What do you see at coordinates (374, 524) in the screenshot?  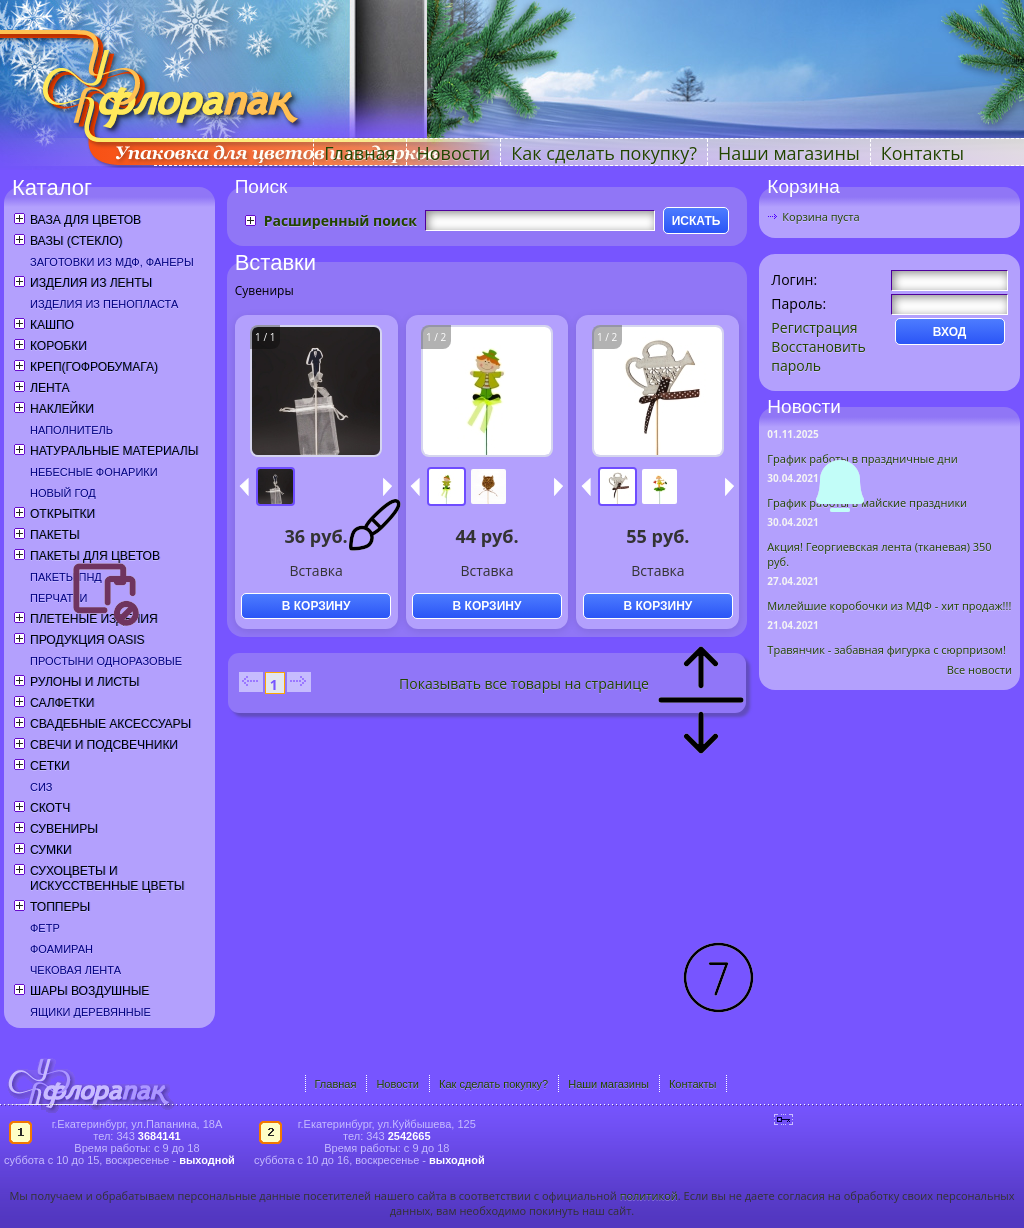 I see `customize appearance or theme settings` at bounding box center [374, 524].